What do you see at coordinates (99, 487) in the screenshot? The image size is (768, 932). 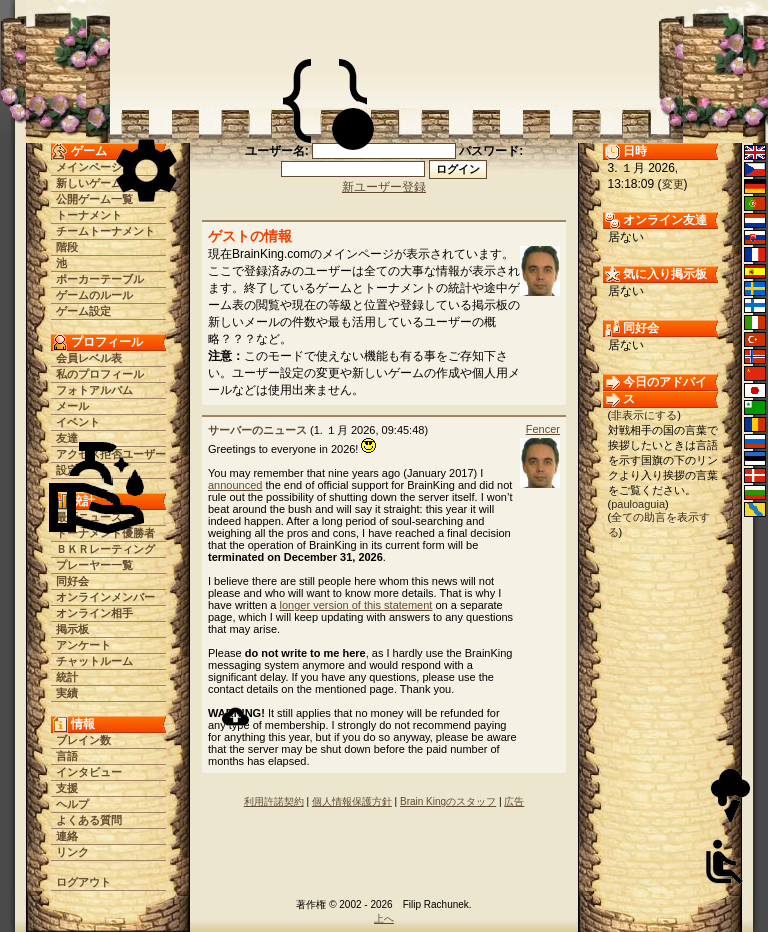 I see `hand hygiene or sanitization reminder` at bounding box center [99, 487].